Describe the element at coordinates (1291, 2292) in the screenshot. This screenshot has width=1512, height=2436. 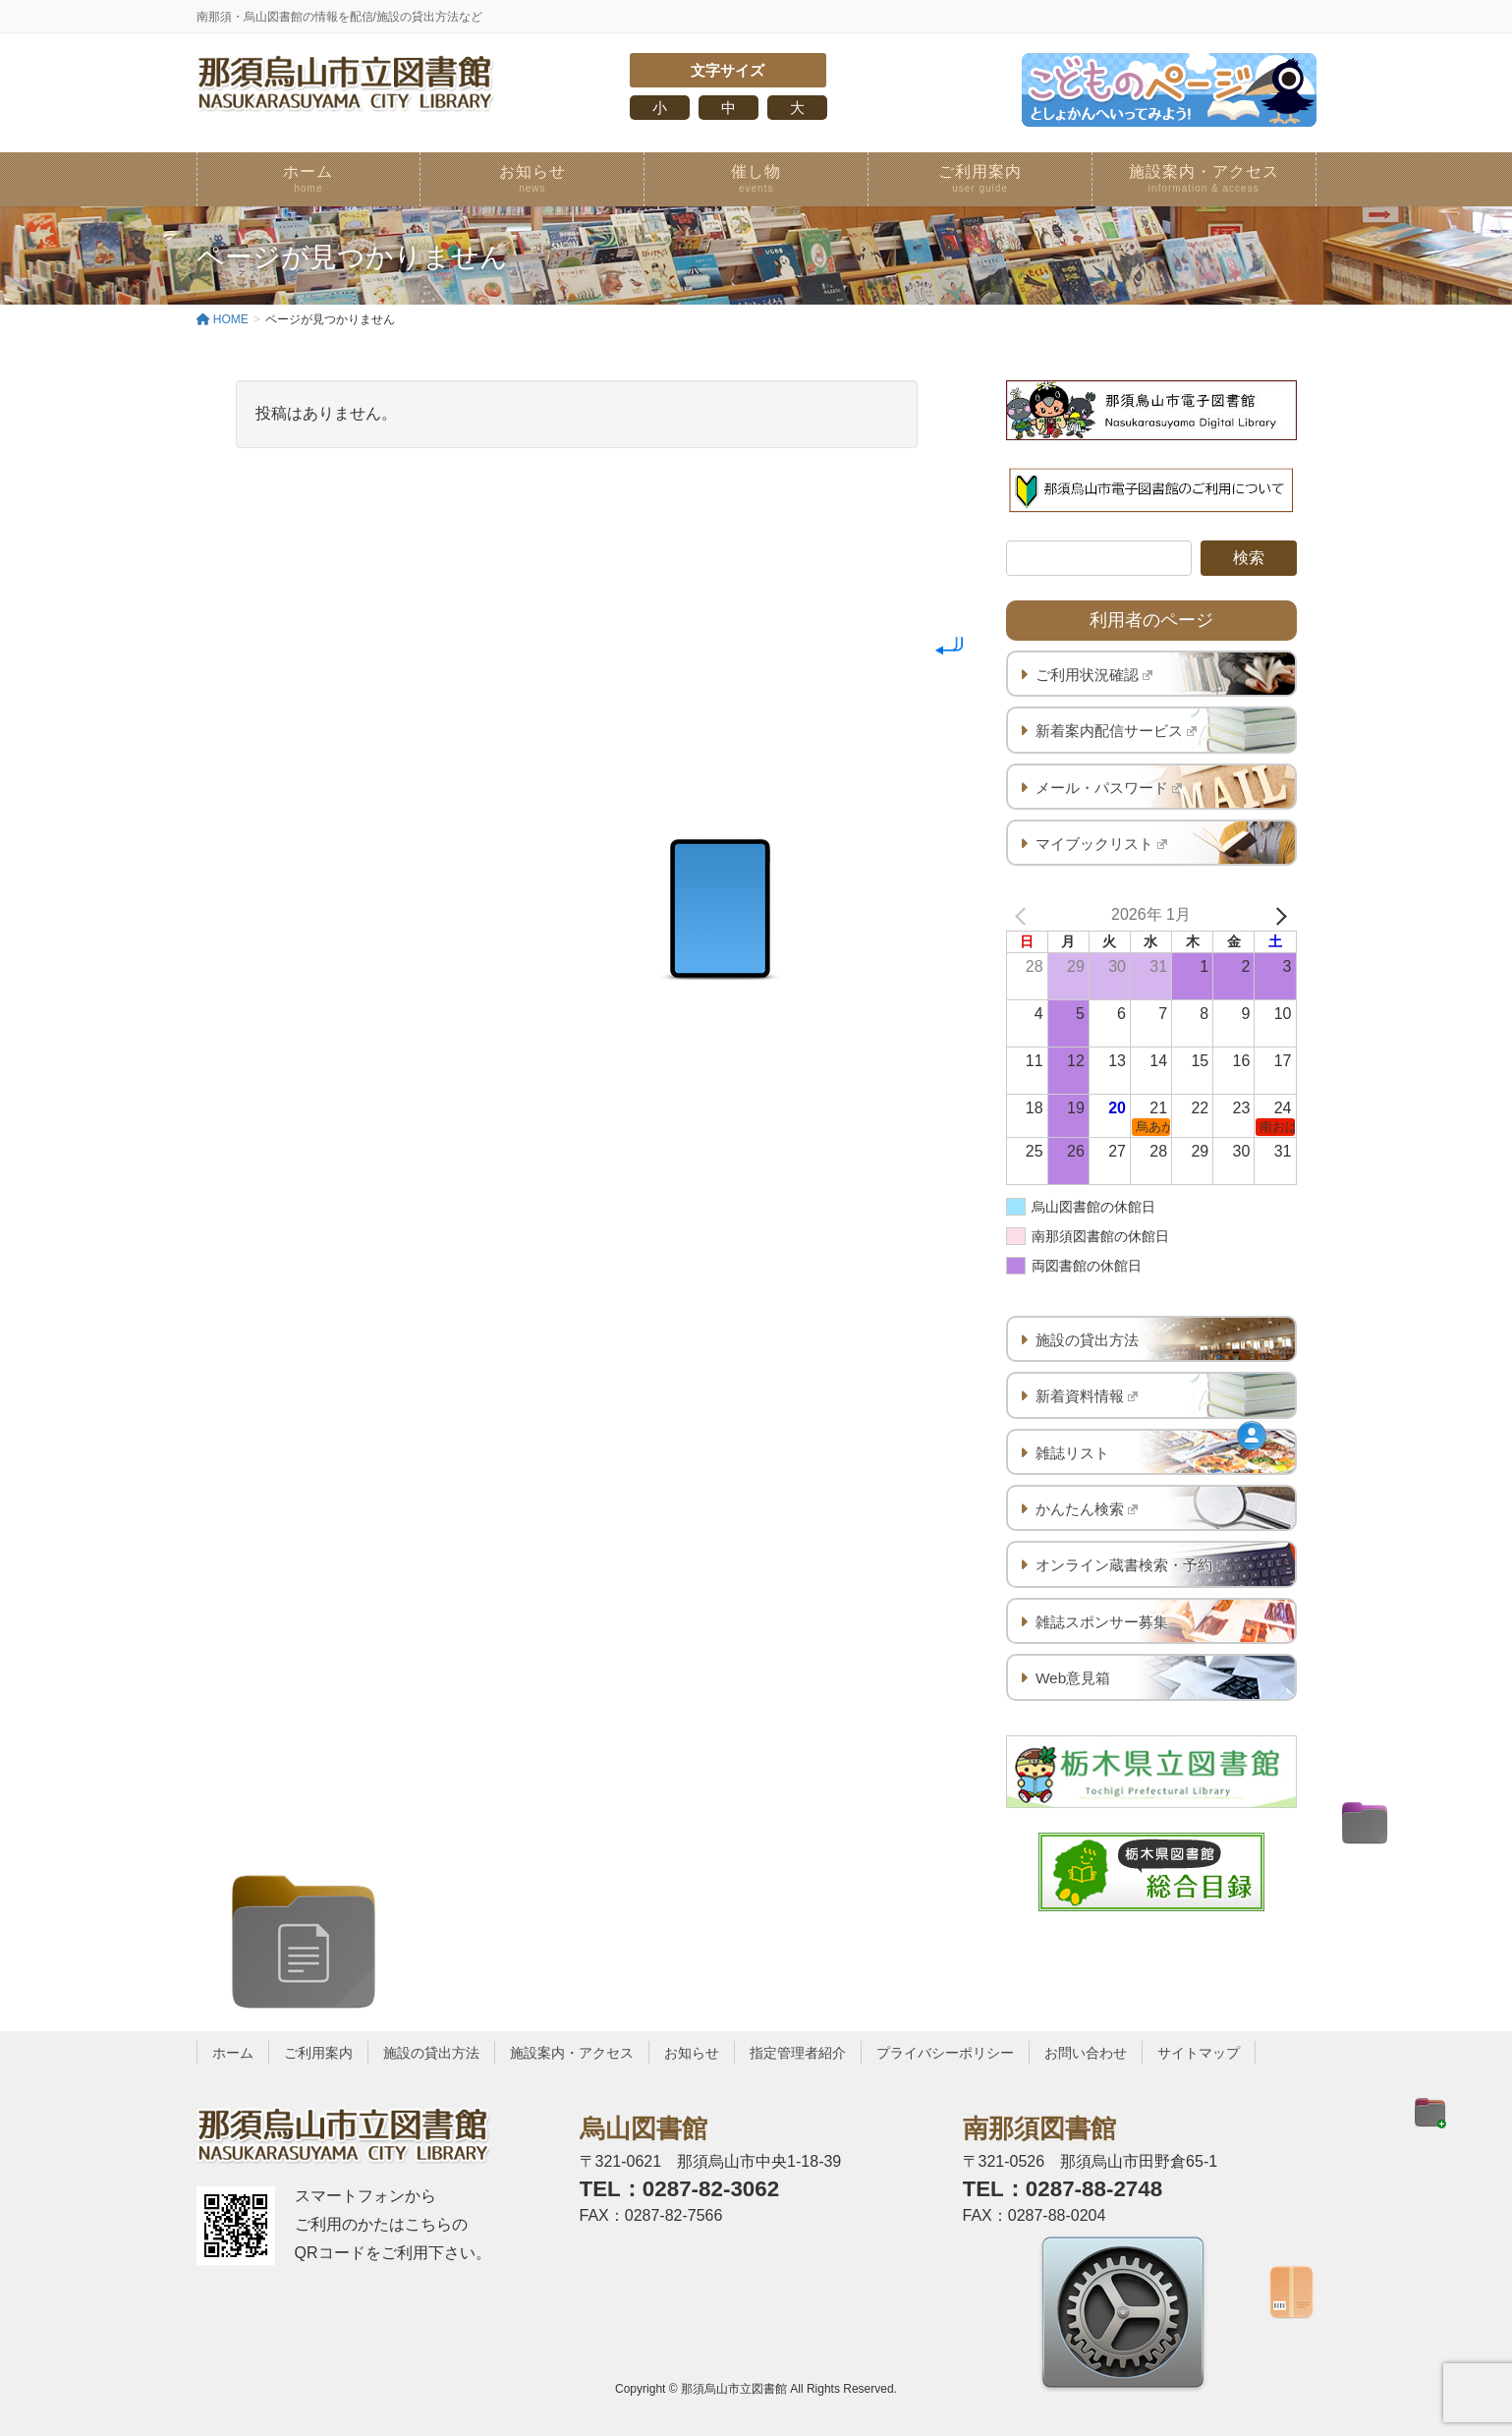
I see `a compressed archive or package file` at that location.